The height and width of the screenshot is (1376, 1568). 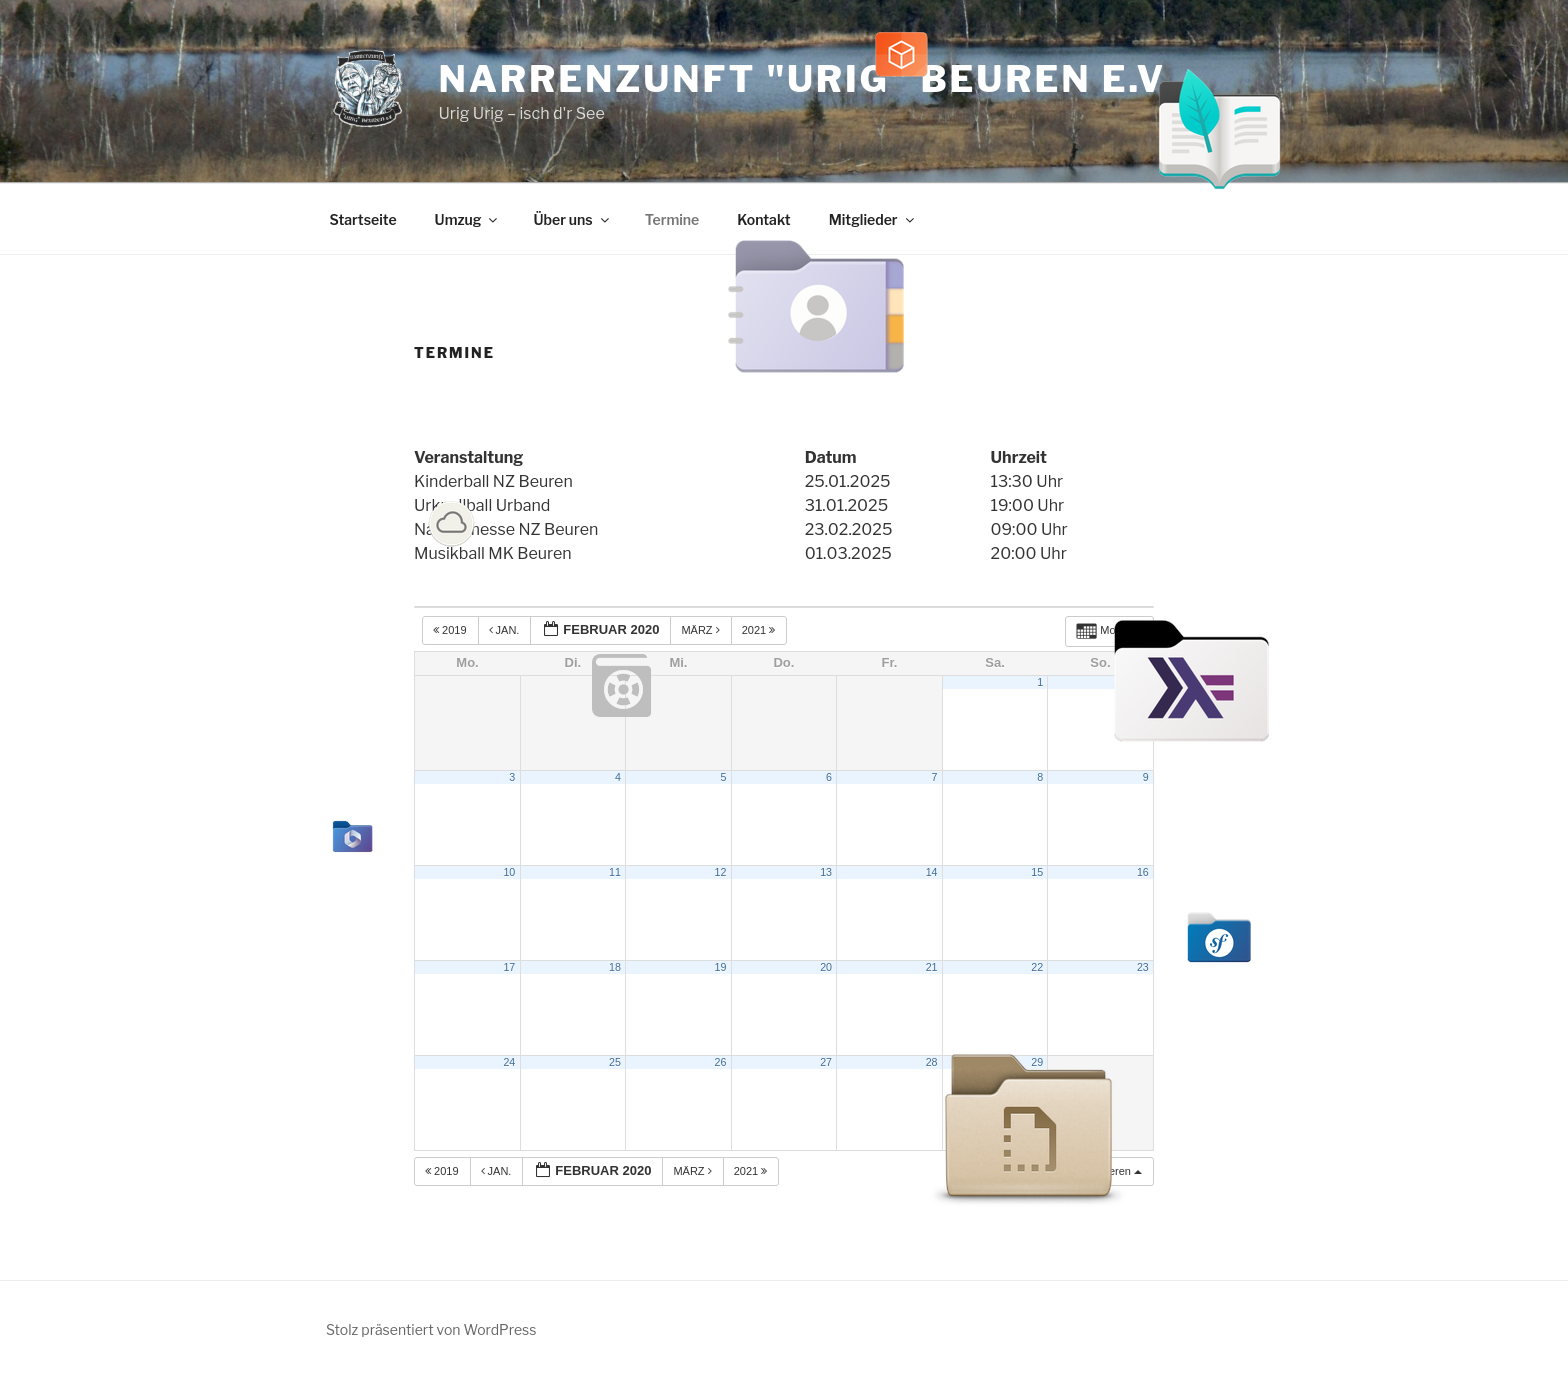 What do you see at coordinates (1219, 132) in the screenshot?
I see `open foliate e-book reader library` at bounding box center [1219, 132].